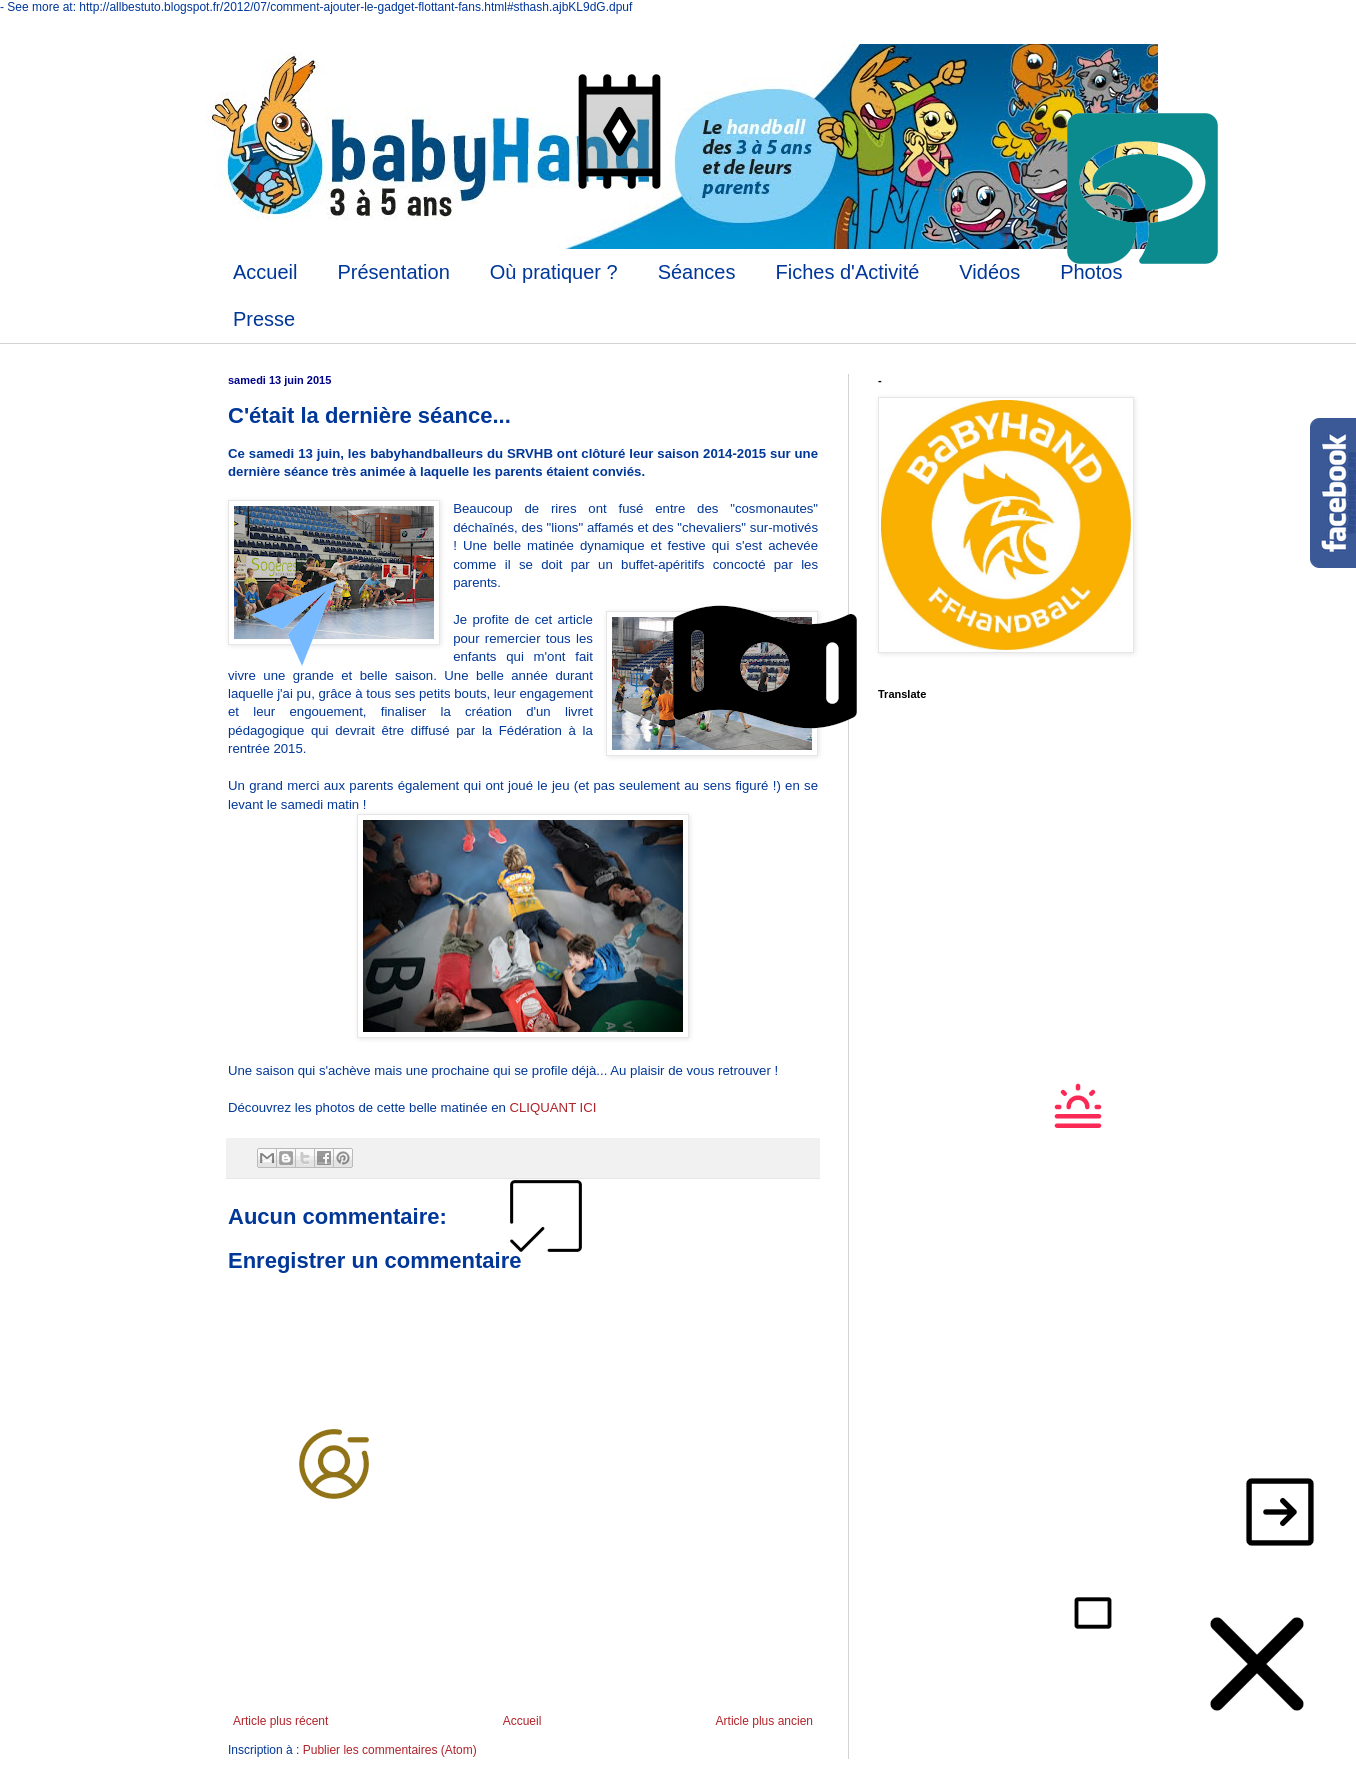  Describe the element at coordinates (334, 1464) in the screenshot. I see `remove a user from your contacts` at that location.